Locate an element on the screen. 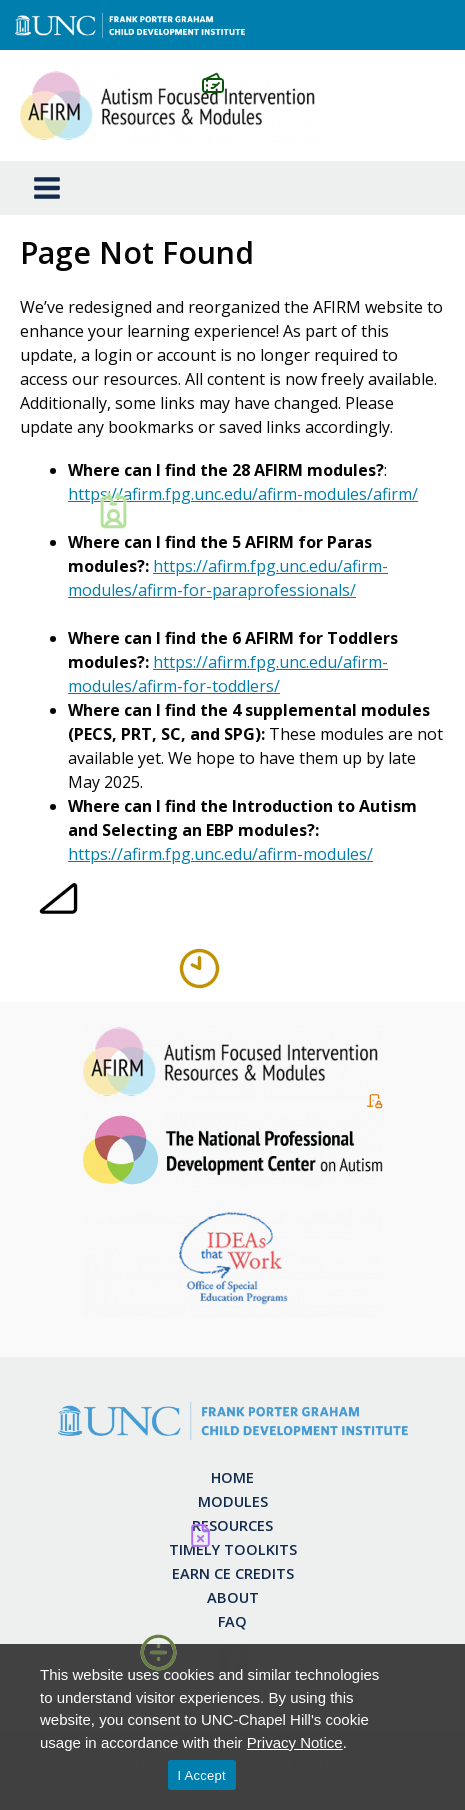 The height and width of the screenshot is (1810, 465). view employee badge or identification is located at coordinates (113, 510).